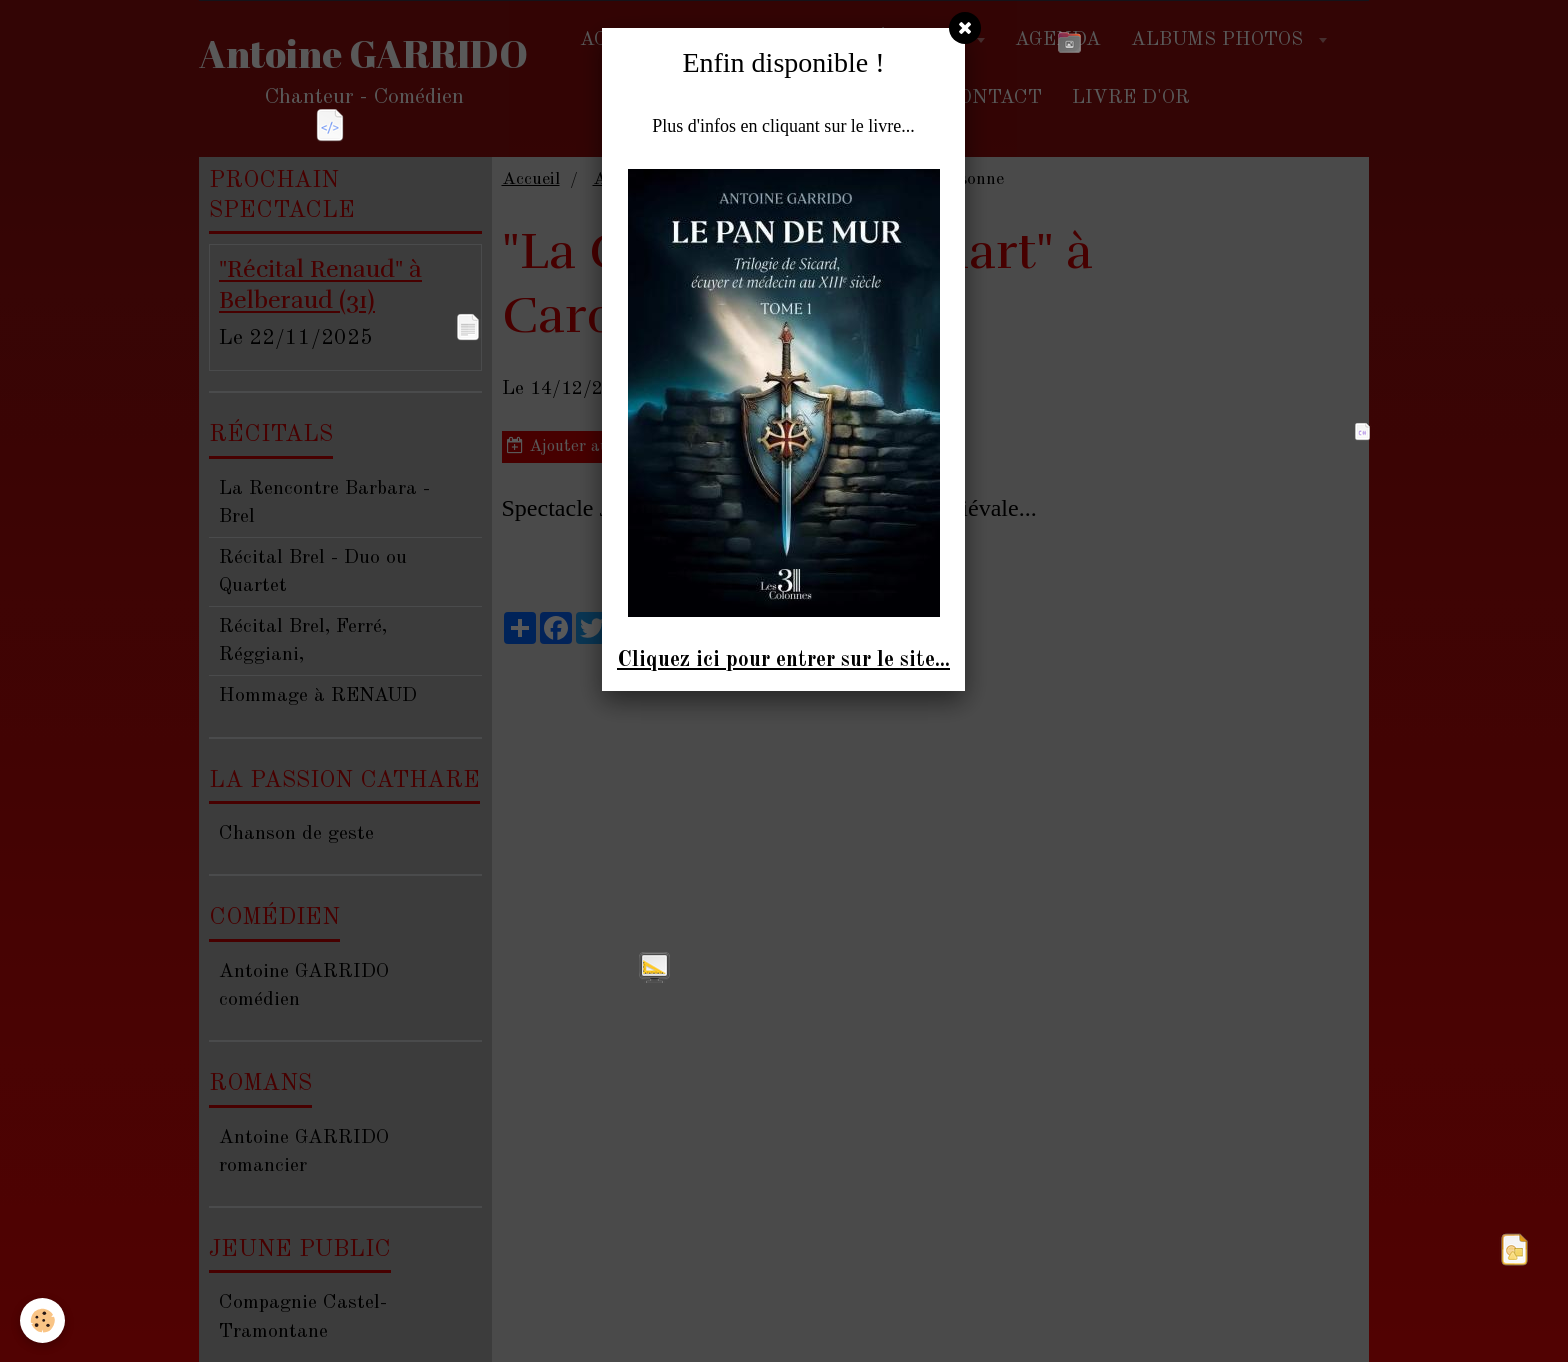 This screenshot has width=1568, height=1362. What do you see at coordinates (1069, 42) in the screenshot?
I see `open your pictures folder` at bounding box center [1069, 42].